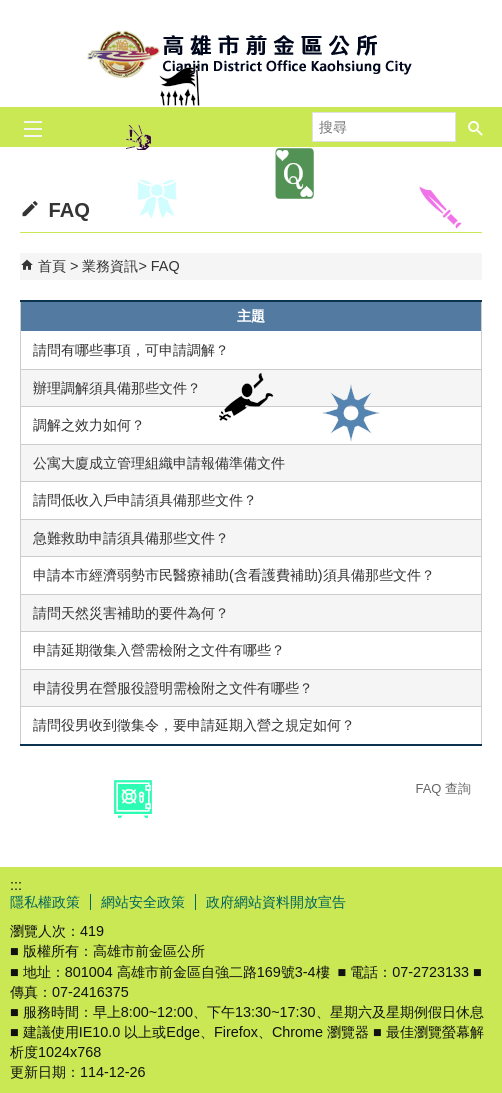 This screenshot has width=502, height=1093. Describe the element at coordinates (133, 799) in the screenshot. I see `access secure storage or vault` at that location.